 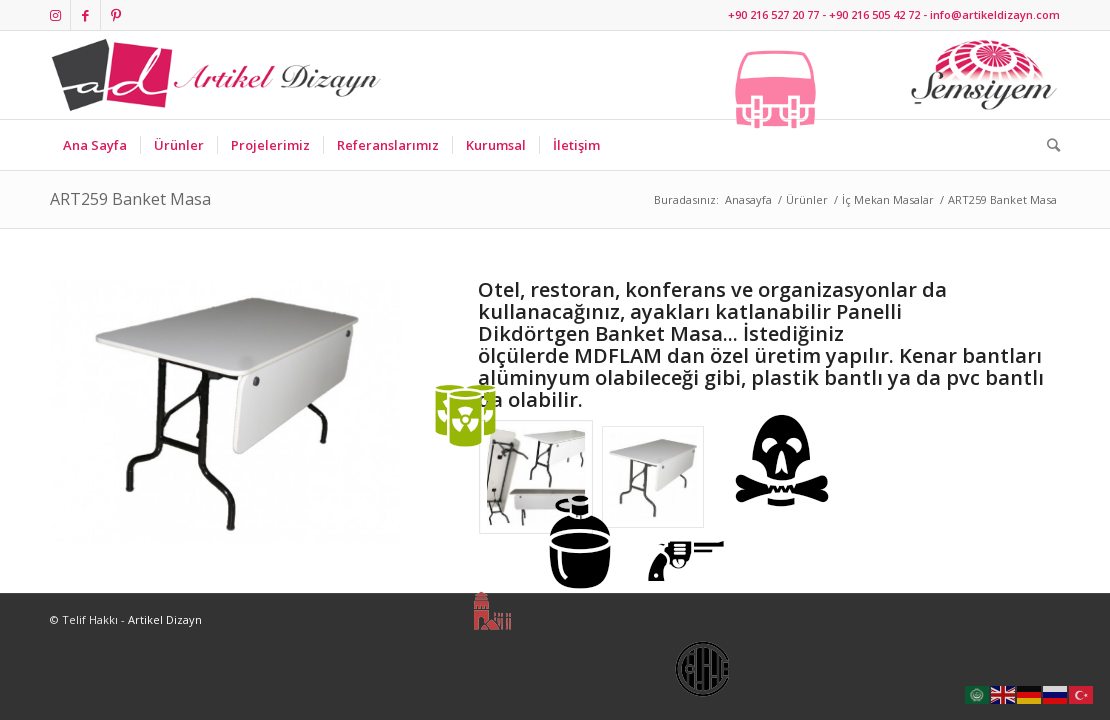 I want to click on access hobbit hole or fantasy dwelling location, so click(x=703, y=669).